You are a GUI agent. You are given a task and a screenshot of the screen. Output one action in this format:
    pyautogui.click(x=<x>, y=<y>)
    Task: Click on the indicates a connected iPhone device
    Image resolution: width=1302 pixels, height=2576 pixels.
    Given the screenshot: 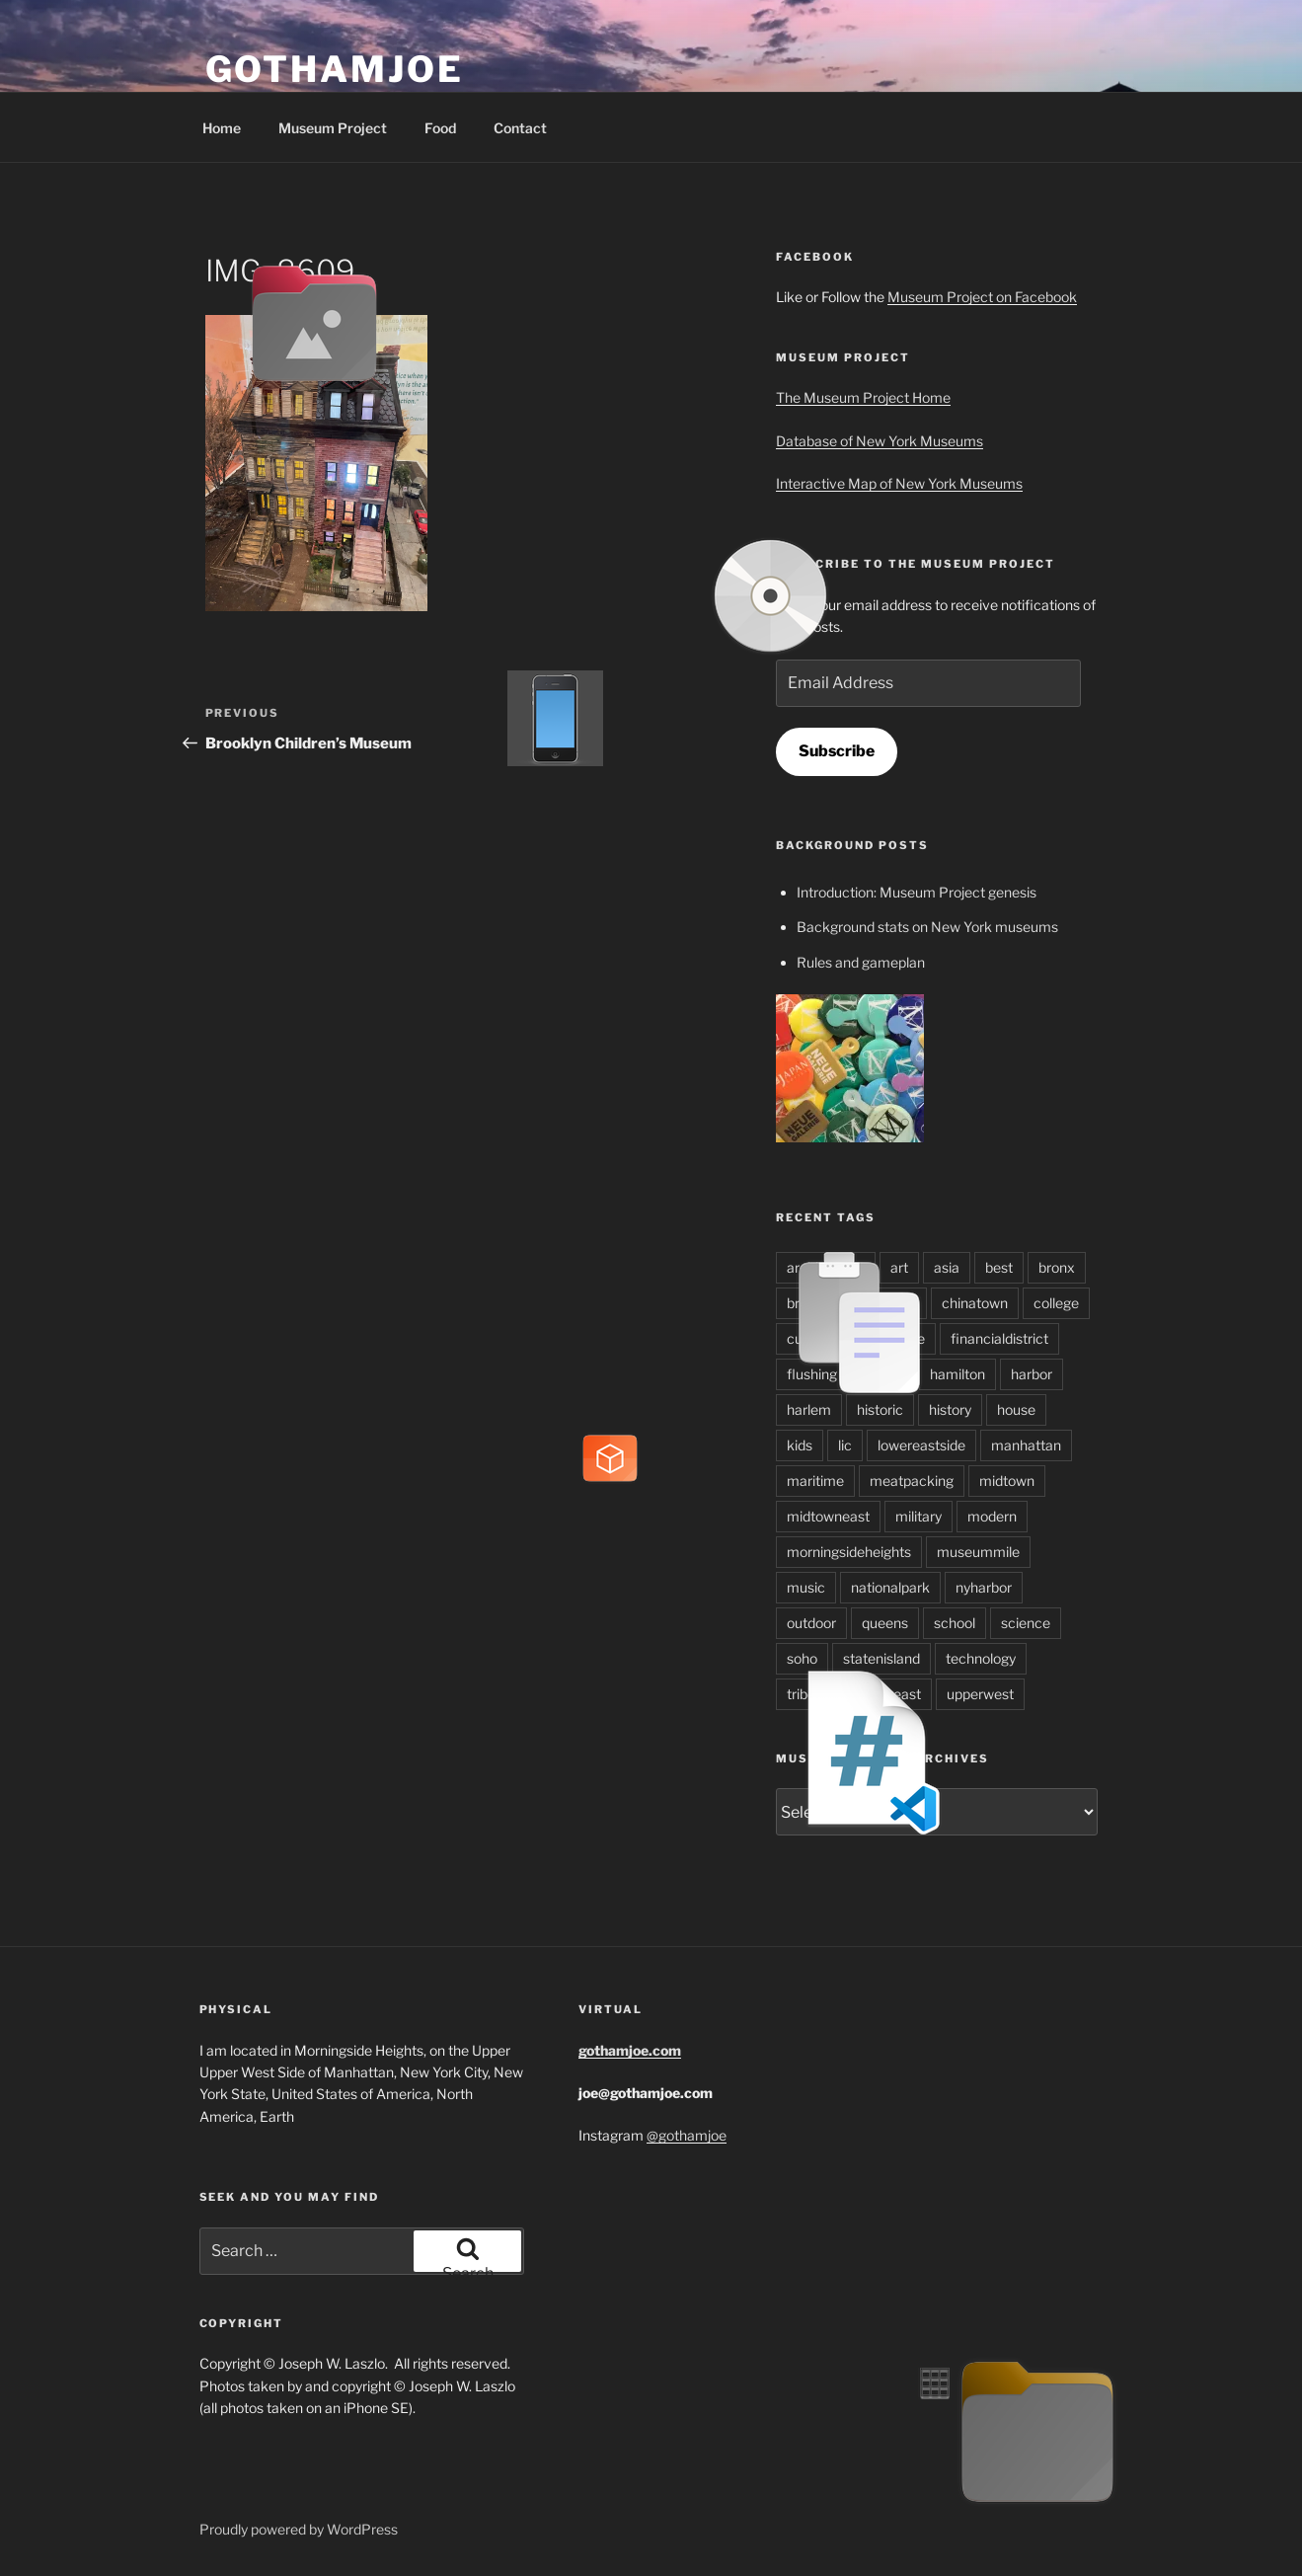 What is the action you would take?
    pyautogui.click(x=555, y=718)
    